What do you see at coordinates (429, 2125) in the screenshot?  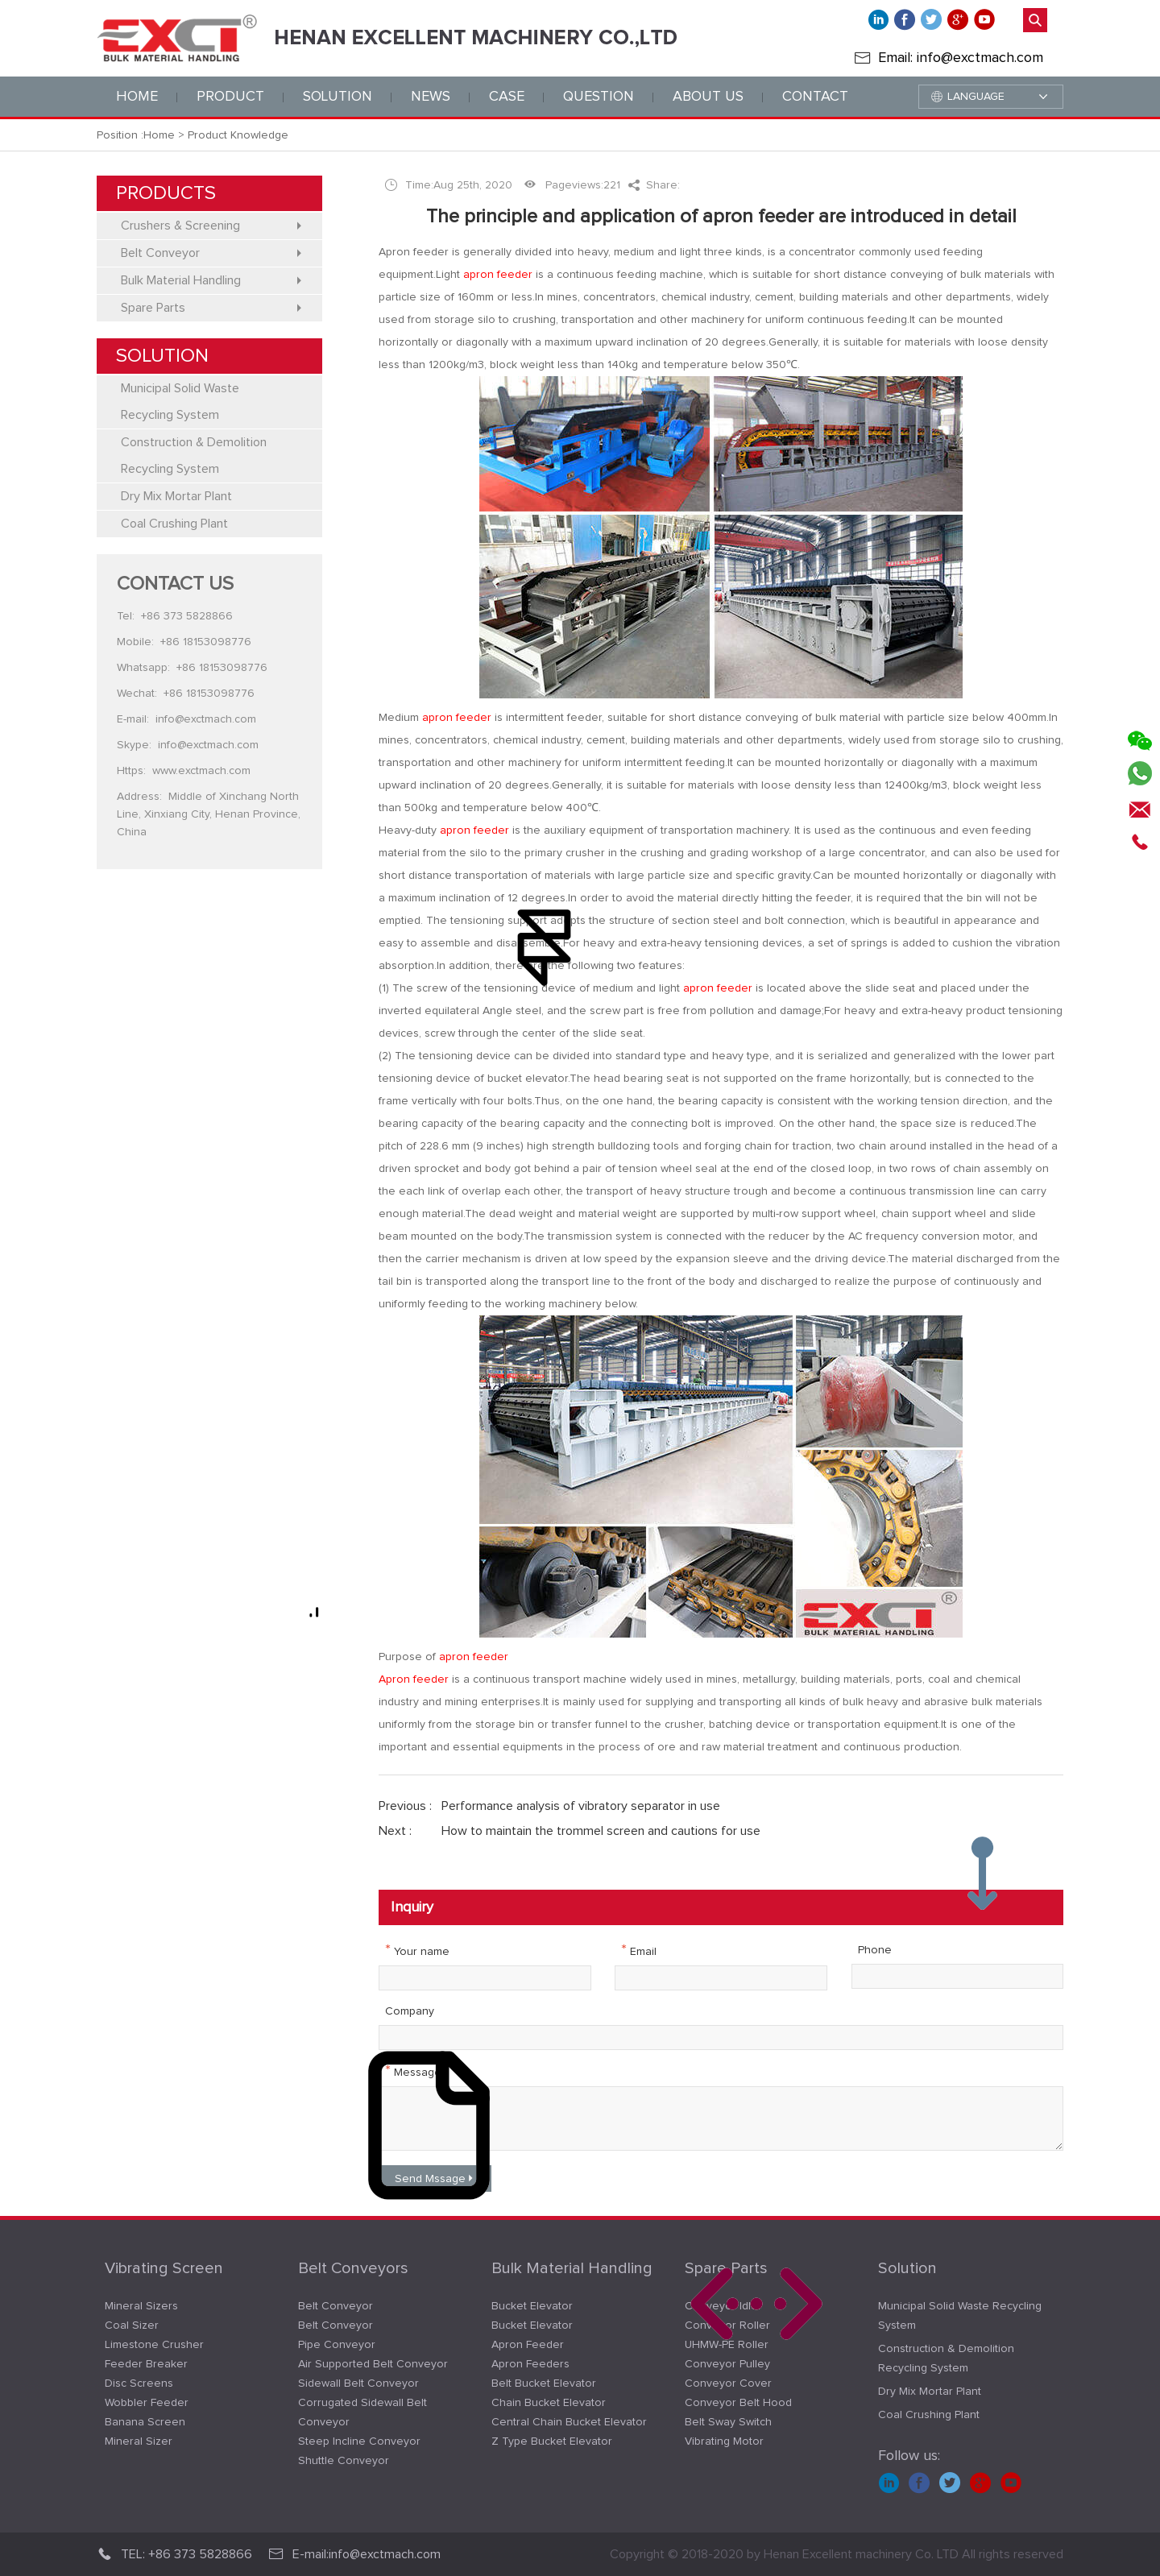 I see `open or view a file` at bounding box center [429, 2125].